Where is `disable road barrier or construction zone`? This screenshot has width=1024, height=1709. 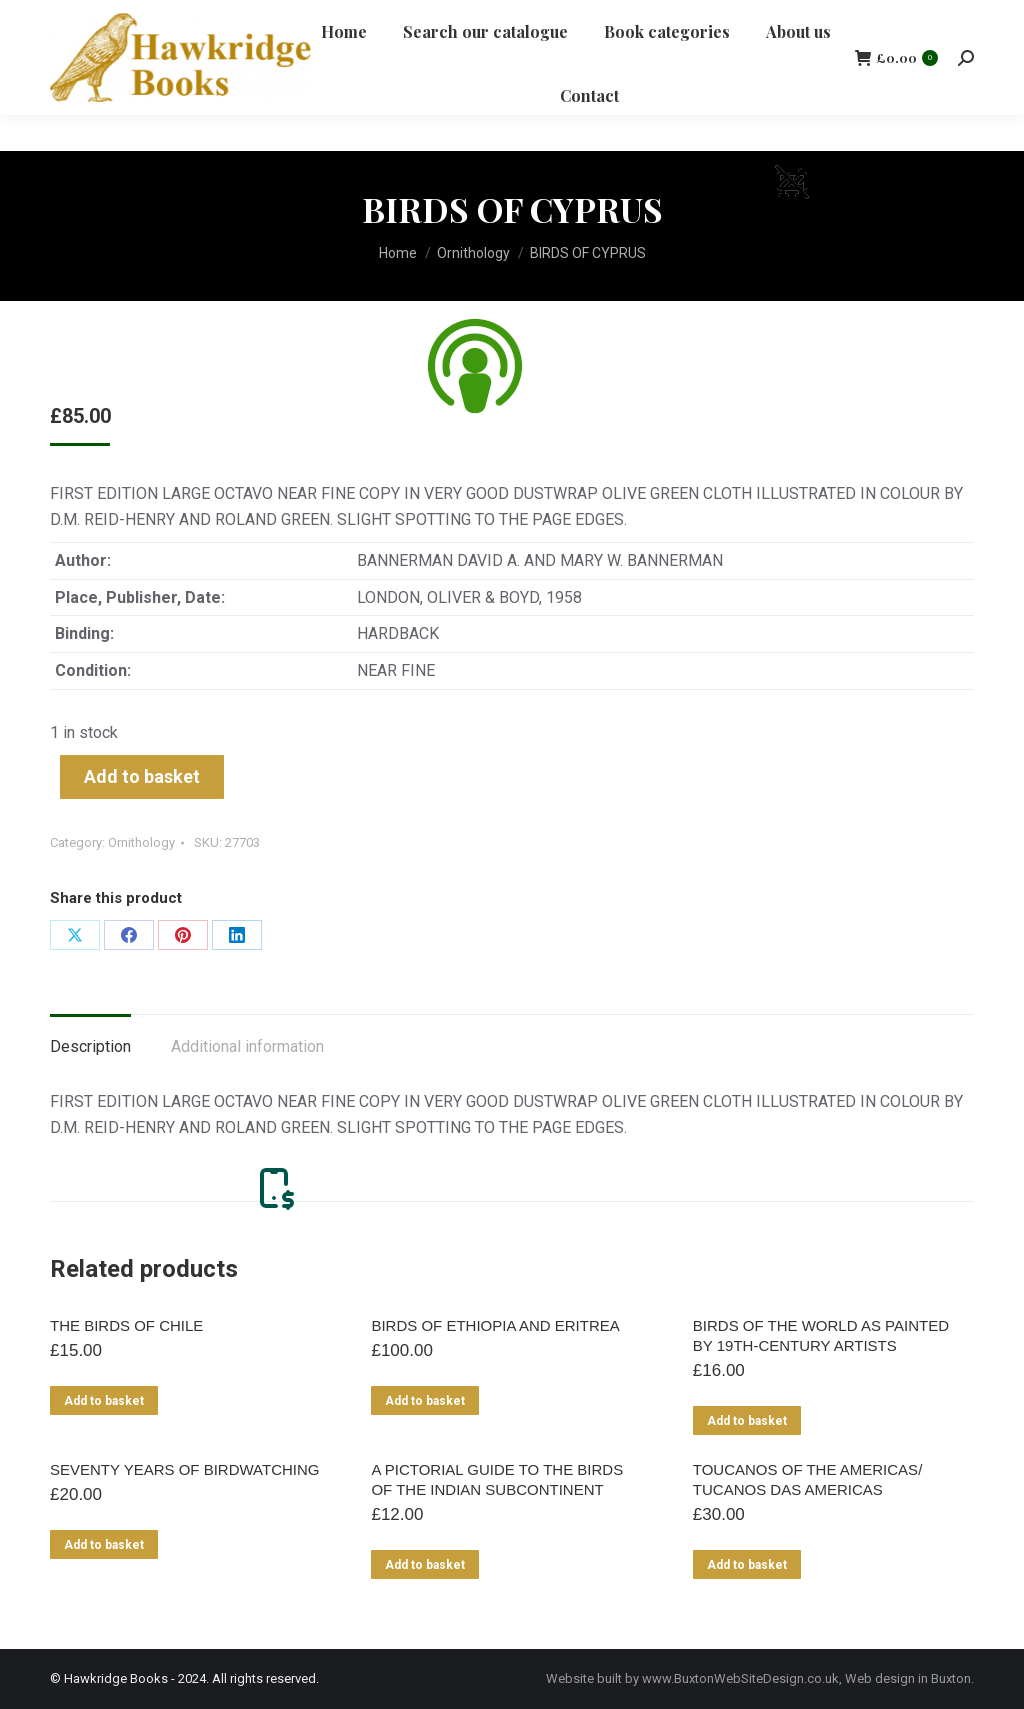
disable road barrier or construction zone is located at coordinates (792, 182).